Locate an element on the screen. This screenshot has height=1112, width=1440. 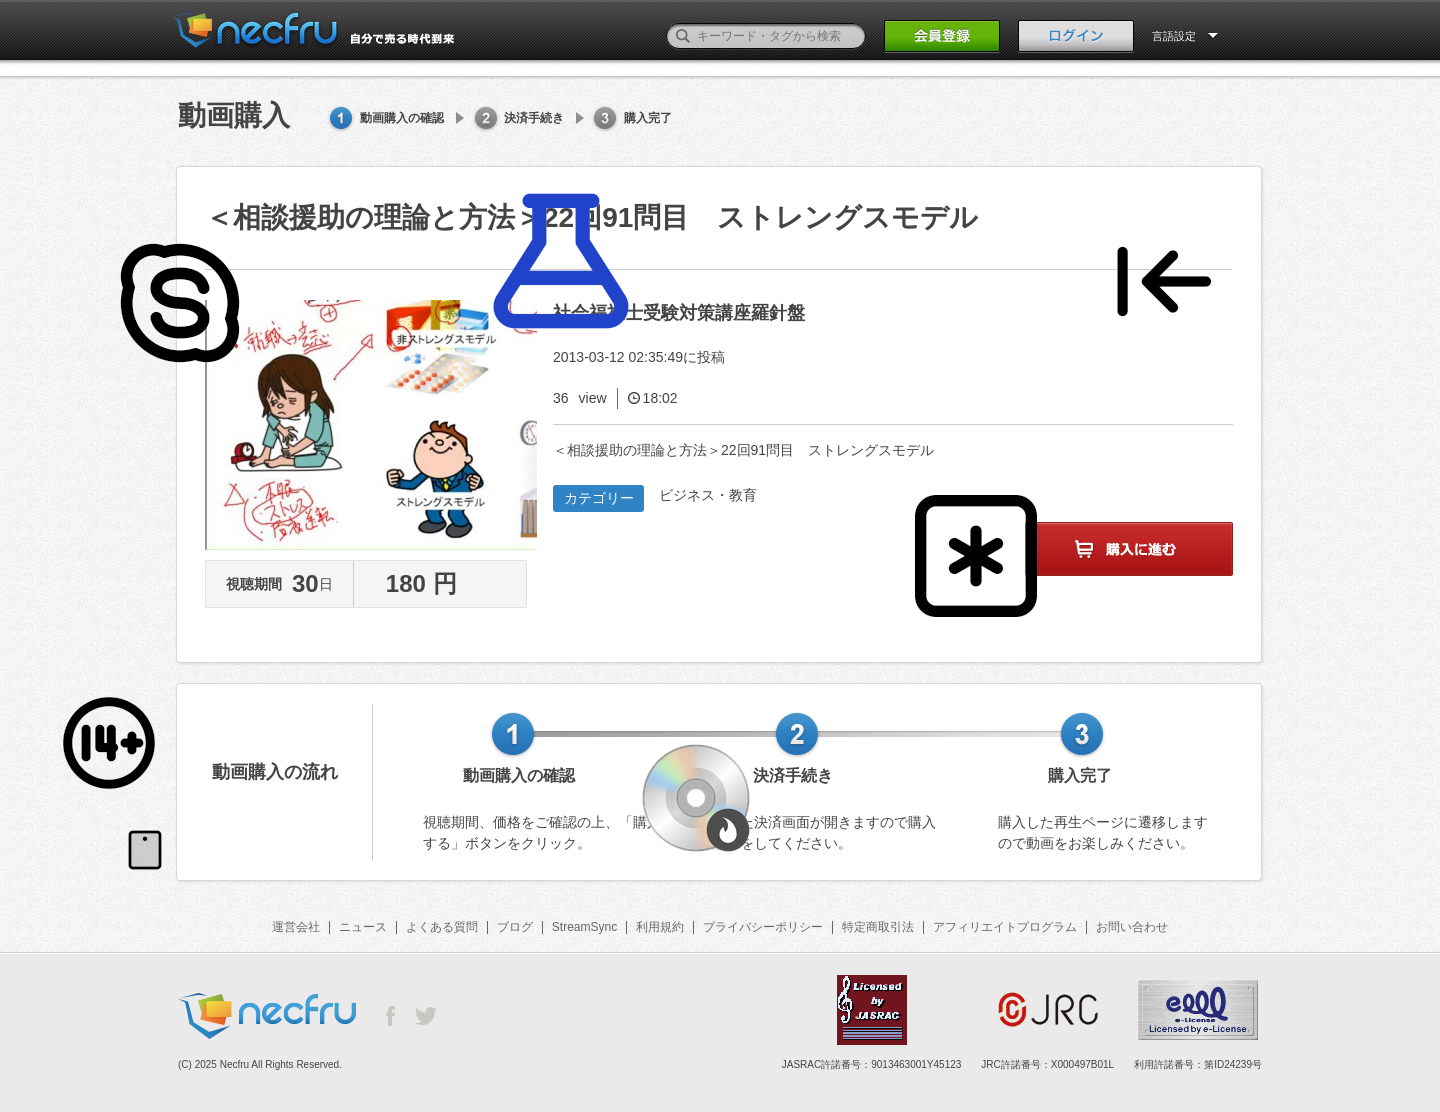
indicates content rated for ages 14 and older is located at coordinates (109, 743).